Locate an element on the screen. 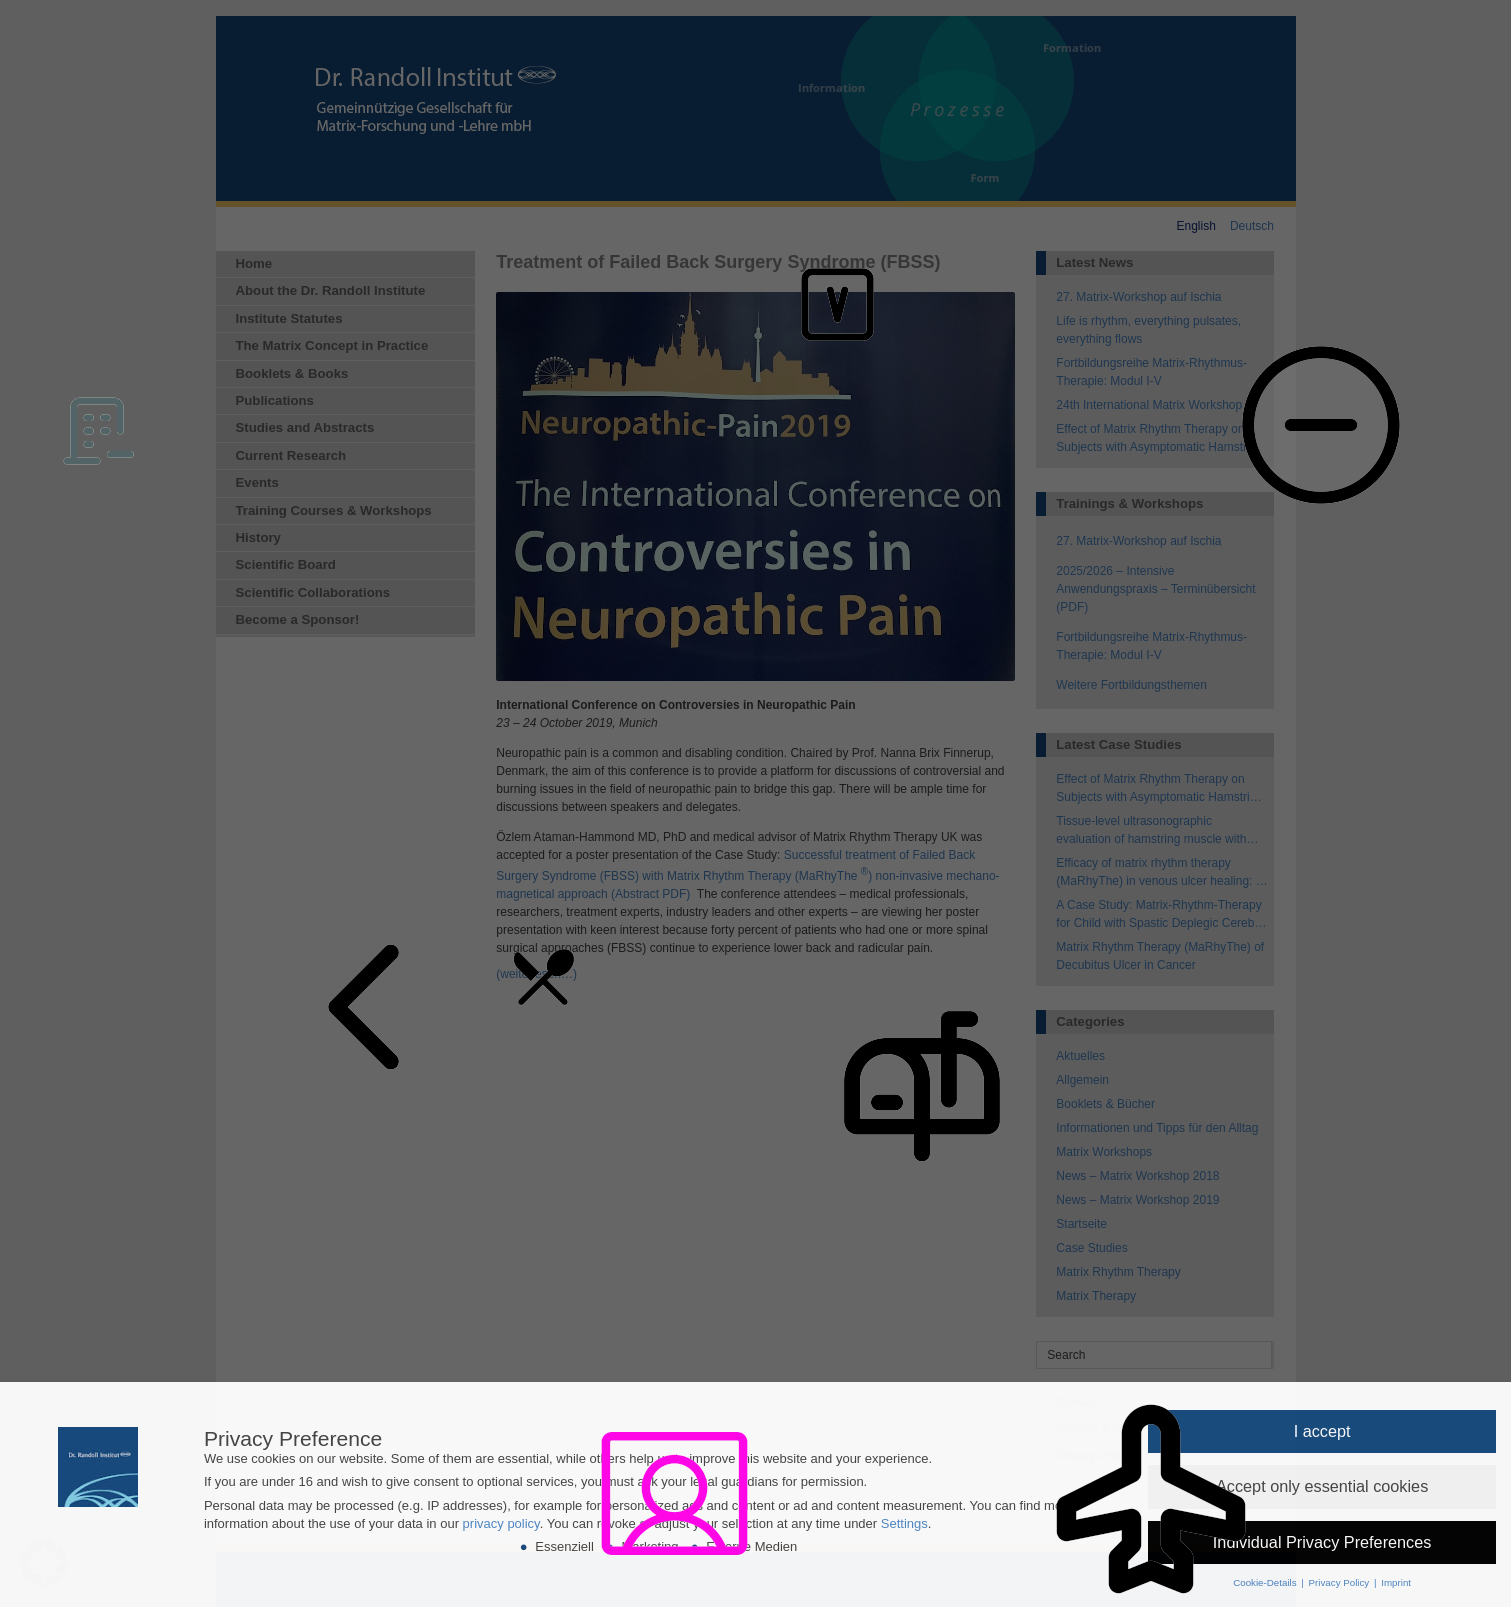 The width and height of the screenshot is (1511, 1607). indicates a "V" keyboard shortcut or hotkey is located at coordinates (837, 304).